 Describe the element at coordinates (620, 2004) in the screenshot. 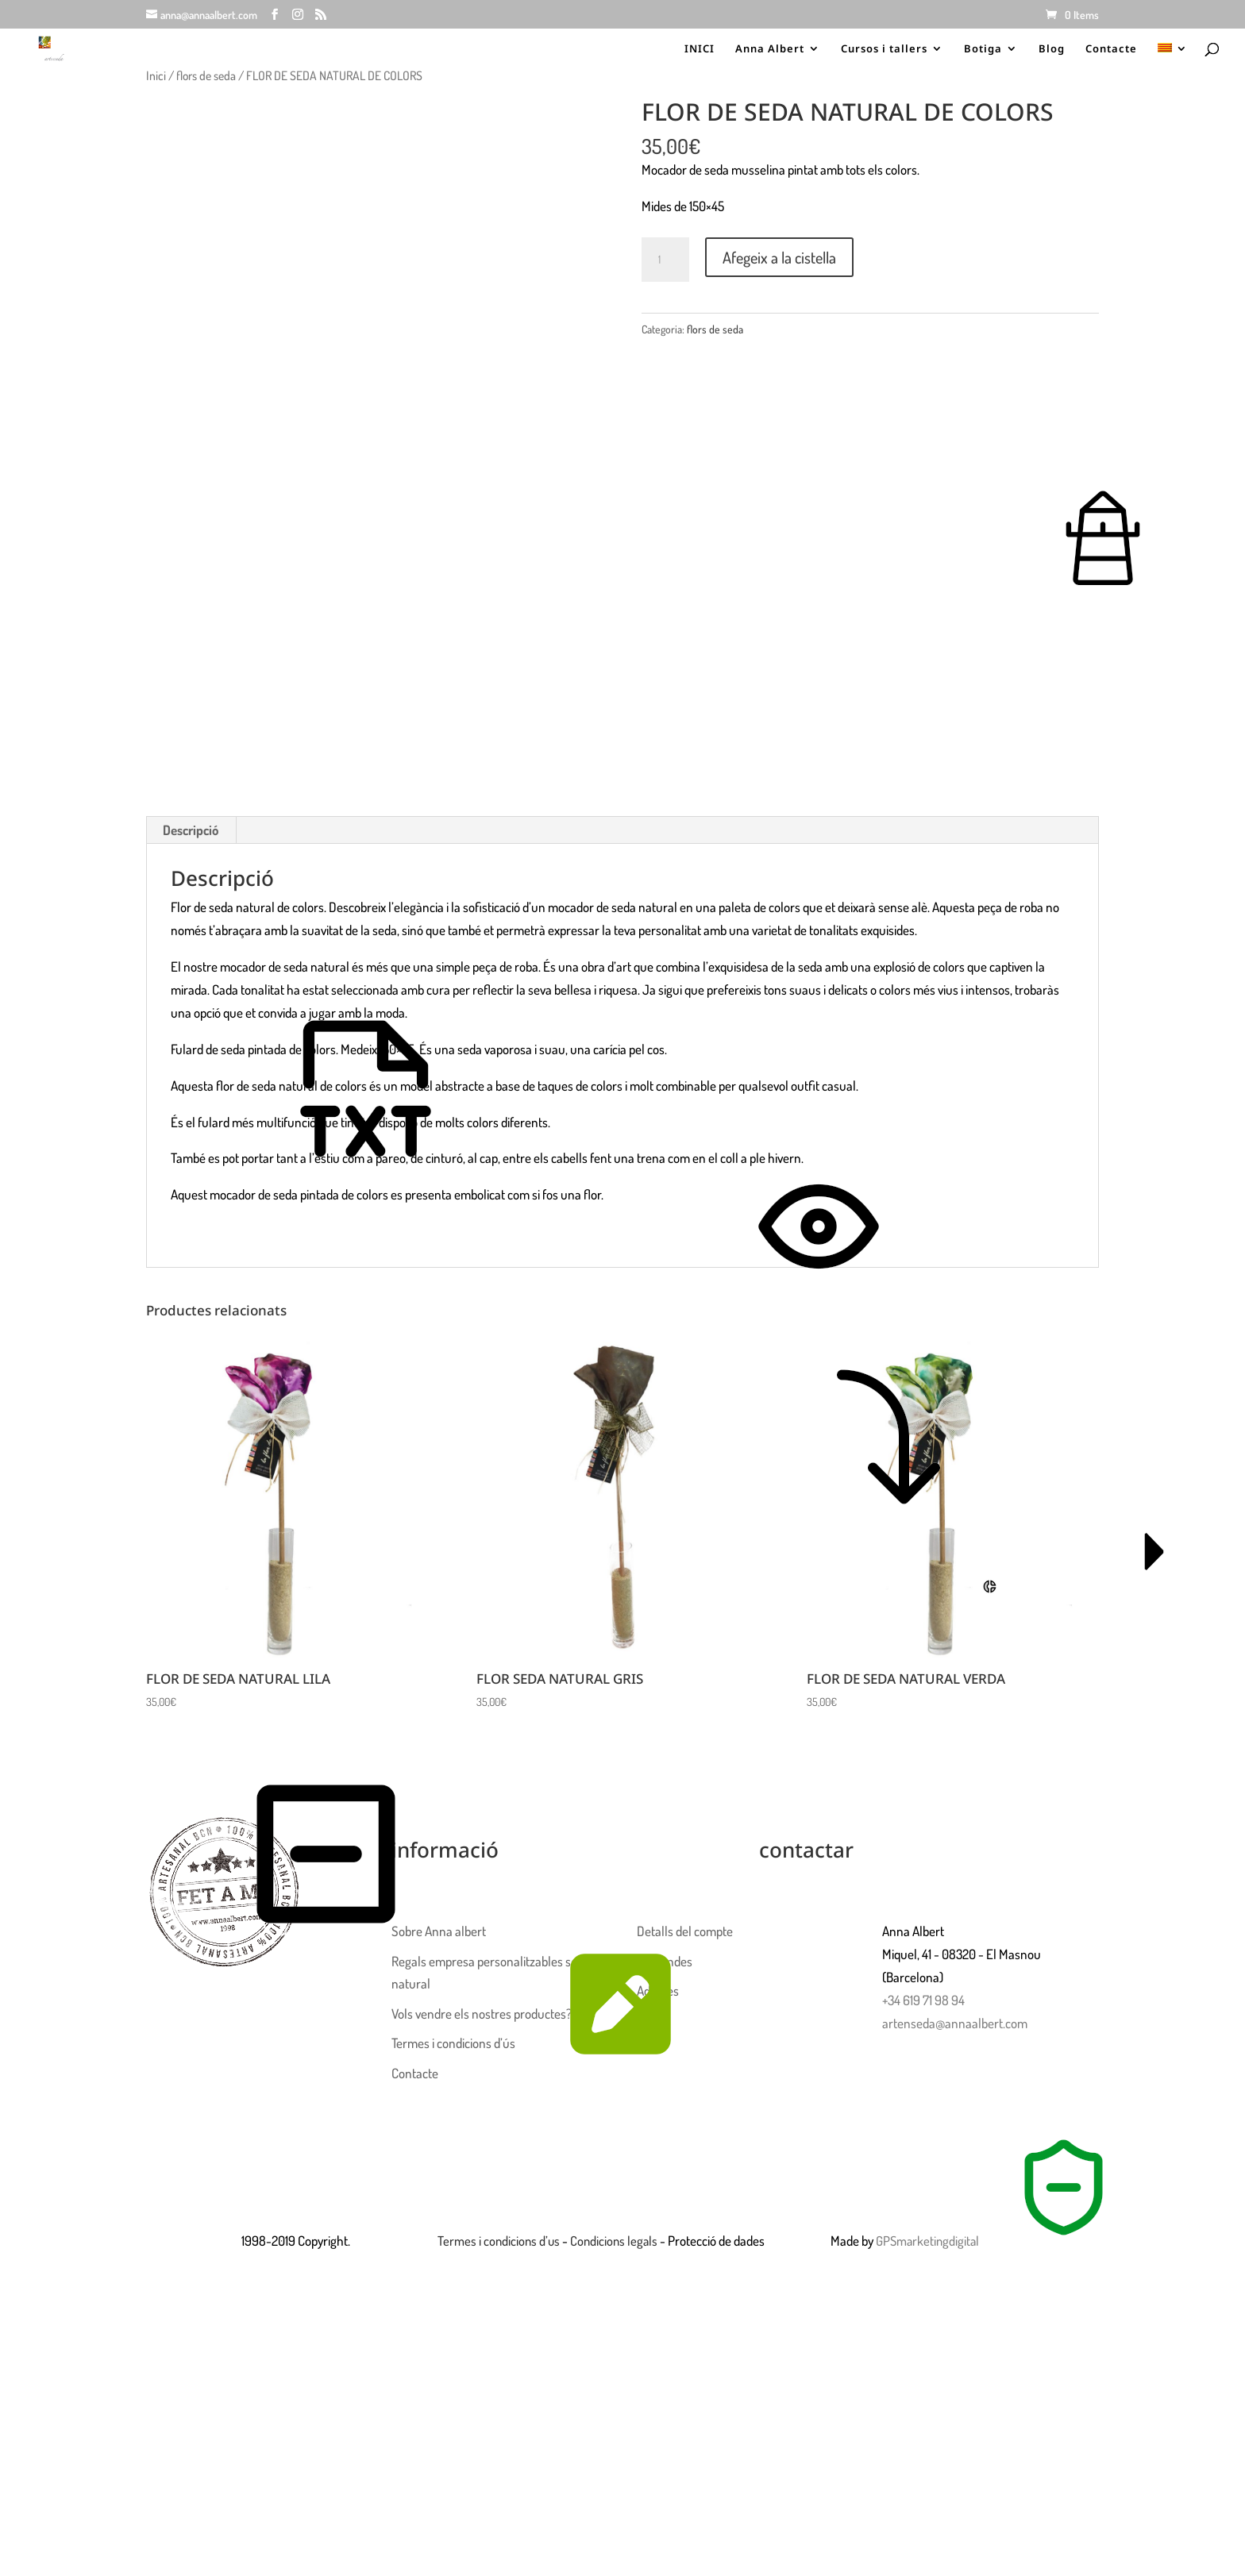

I see `edit or modify content` at that location.